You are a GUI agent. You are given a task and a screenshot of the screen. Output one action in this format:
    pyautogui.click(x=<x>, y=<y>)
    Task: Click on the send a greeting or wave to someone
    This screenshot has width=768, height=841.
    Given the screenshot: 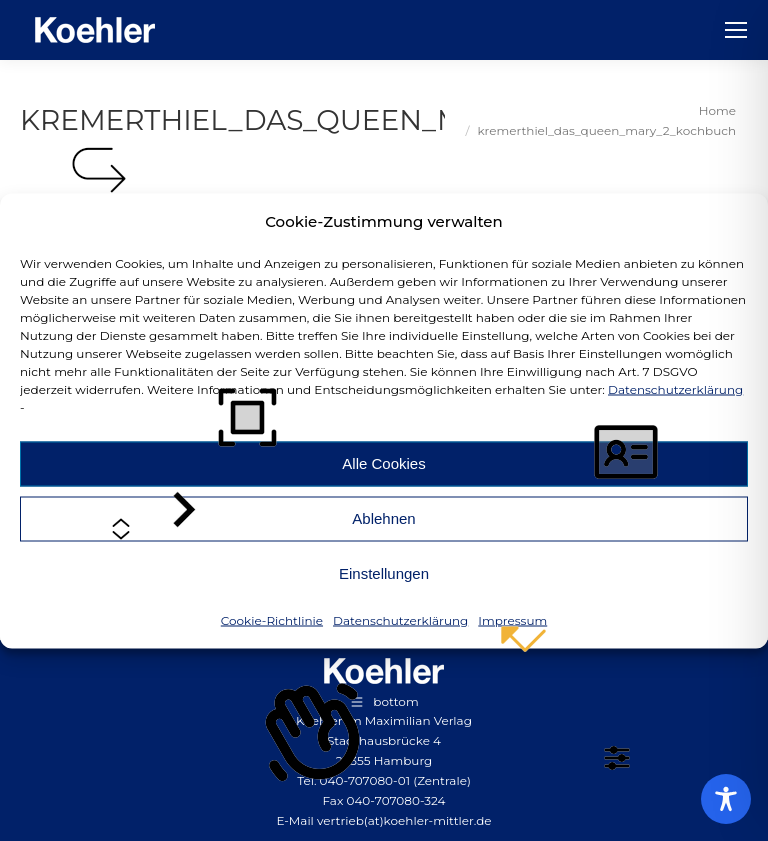 What is the action you would take?
    pyautogui.click(x=312, y=732)
    